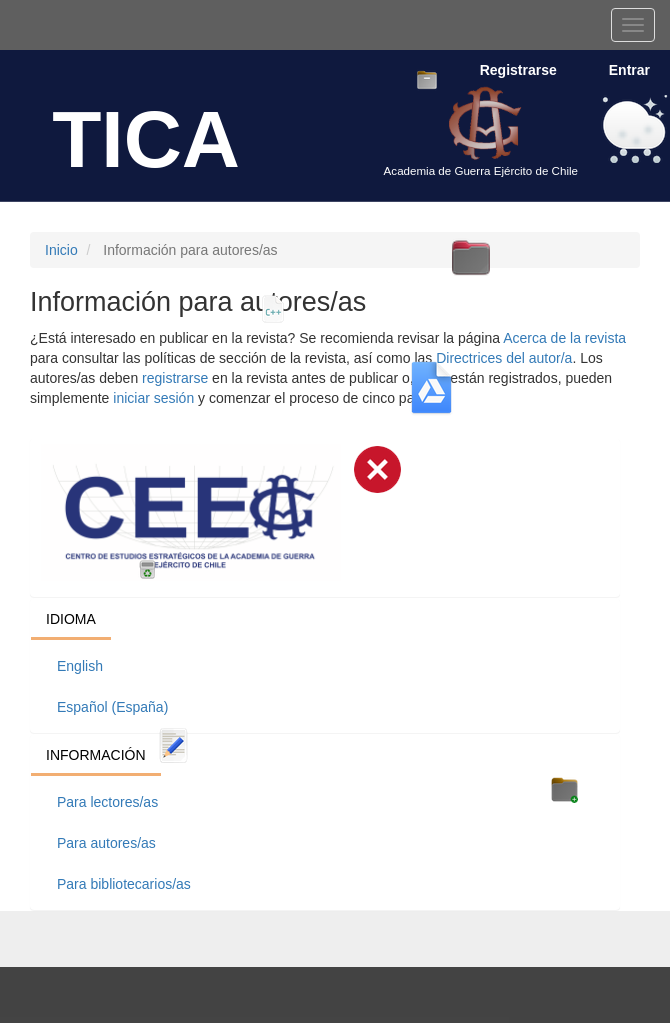  What do you see at coordinates (273, 309) in the screenshot?
I see `a C++ source code file` at bounding box center [273, 309].